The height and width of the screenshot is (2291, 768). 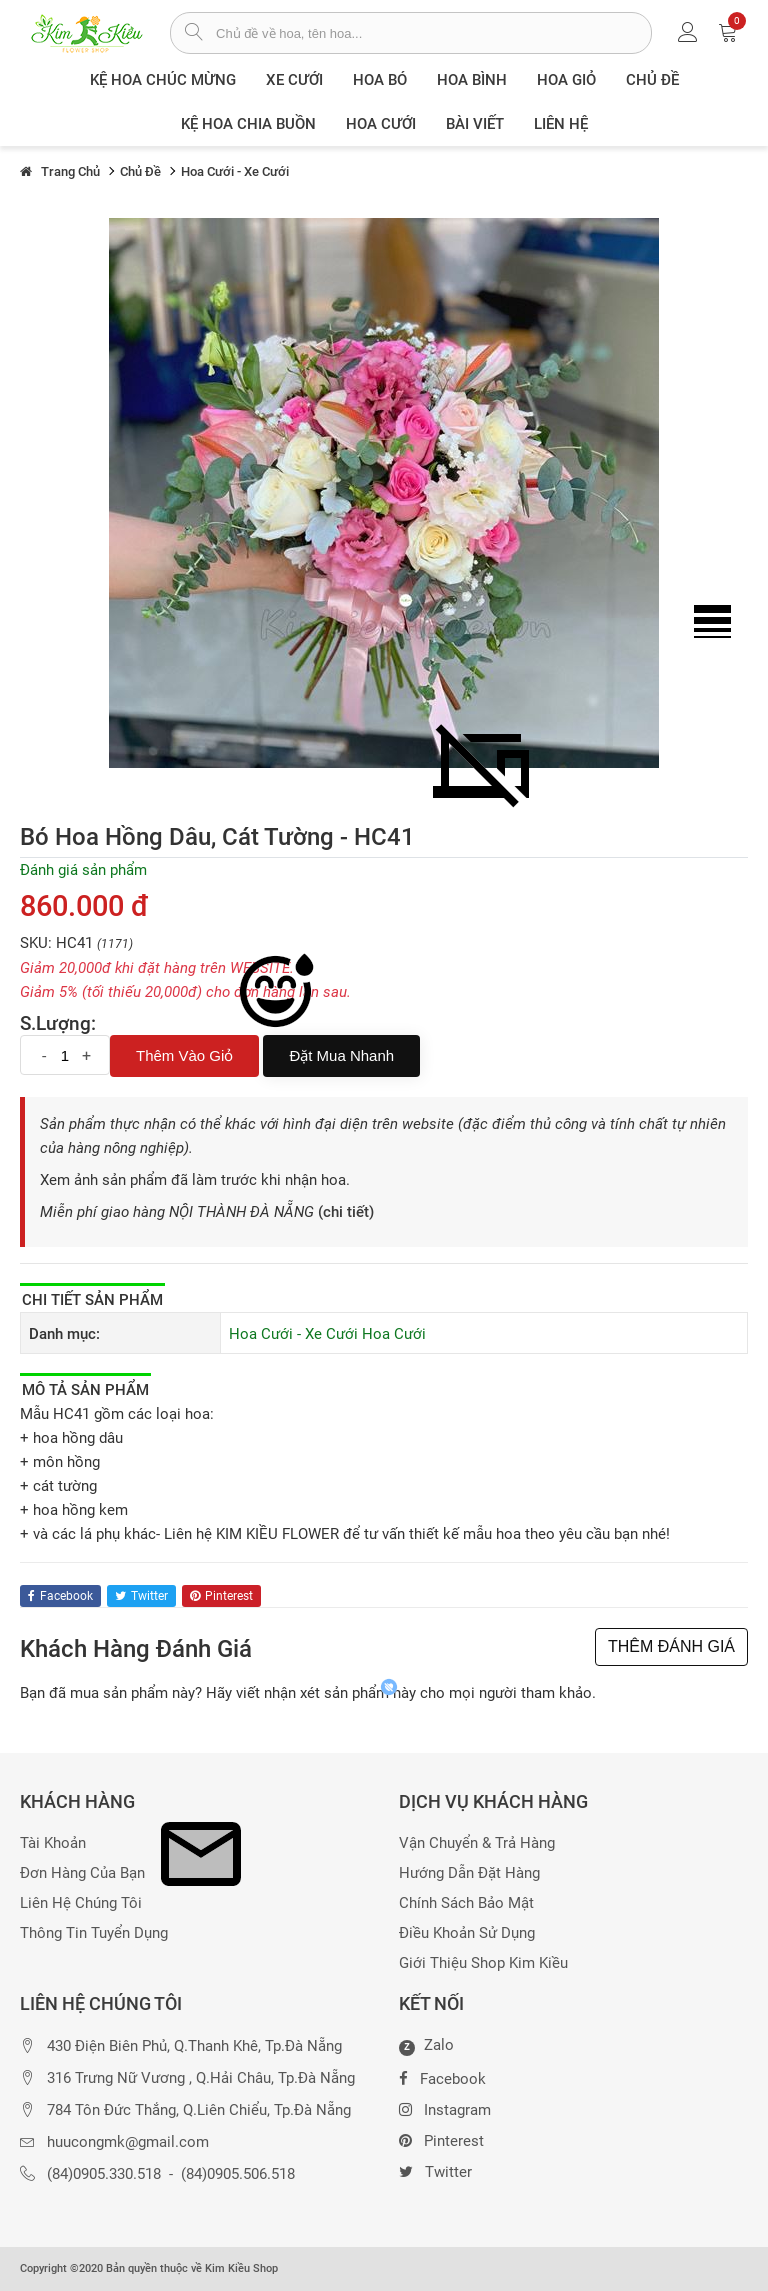 What do you see at coordinates (201, 1854) in the screenshot?
I see `view unread emails or messages` at bounding box center [201, 1854].